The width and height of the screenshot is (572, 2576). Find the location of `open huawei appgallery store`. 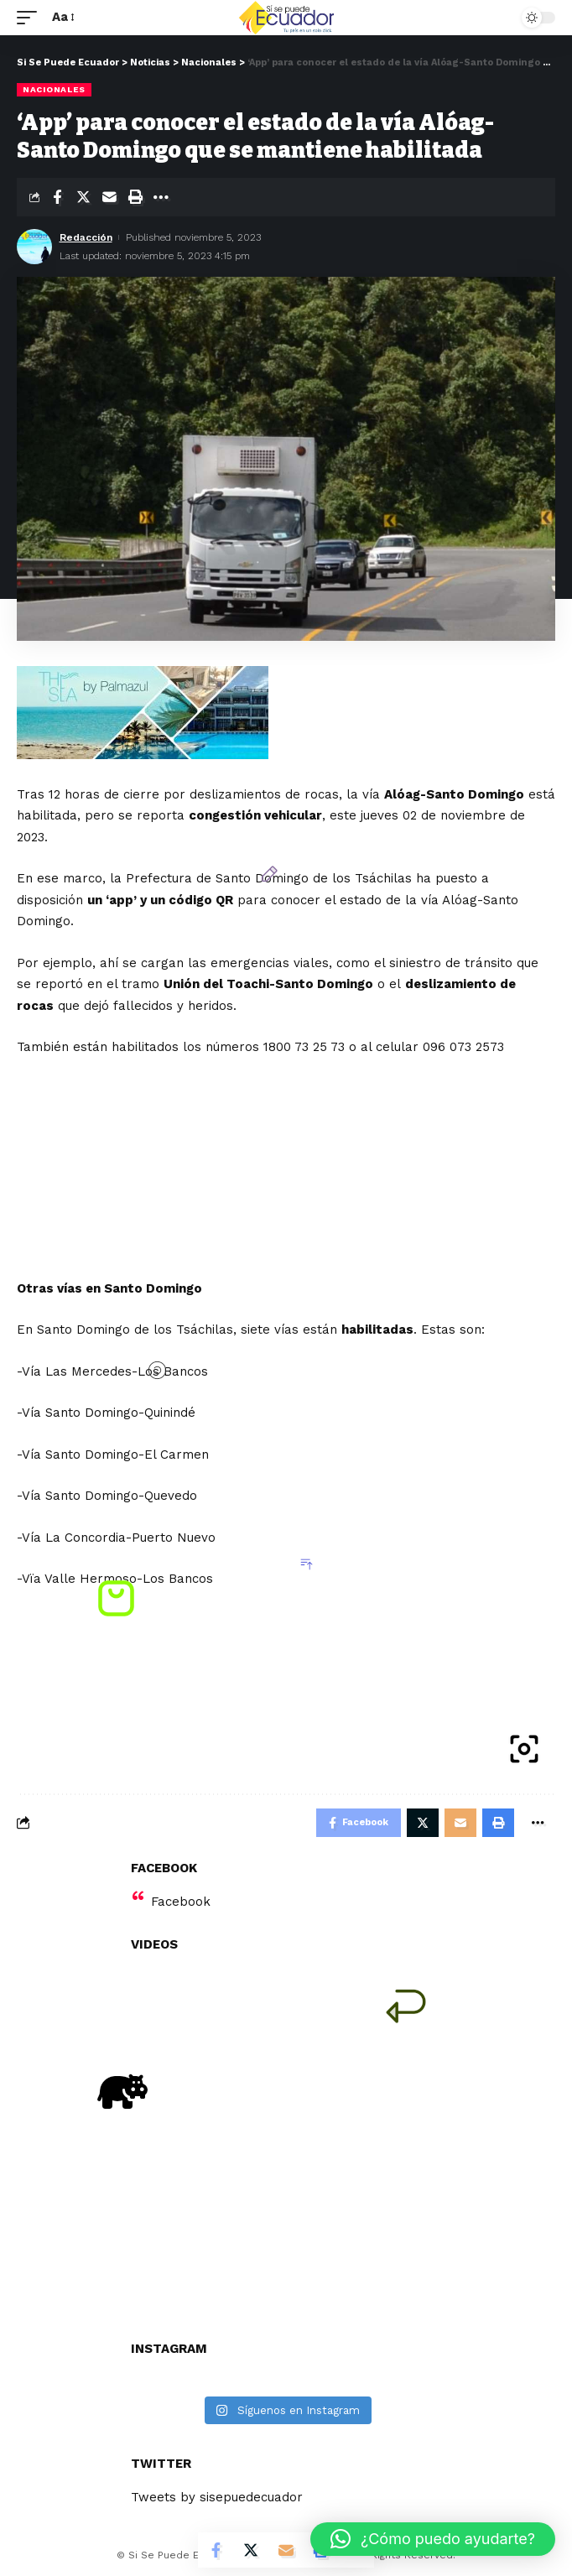

open huawei appgallery store is located at coordinates (116, 1598).